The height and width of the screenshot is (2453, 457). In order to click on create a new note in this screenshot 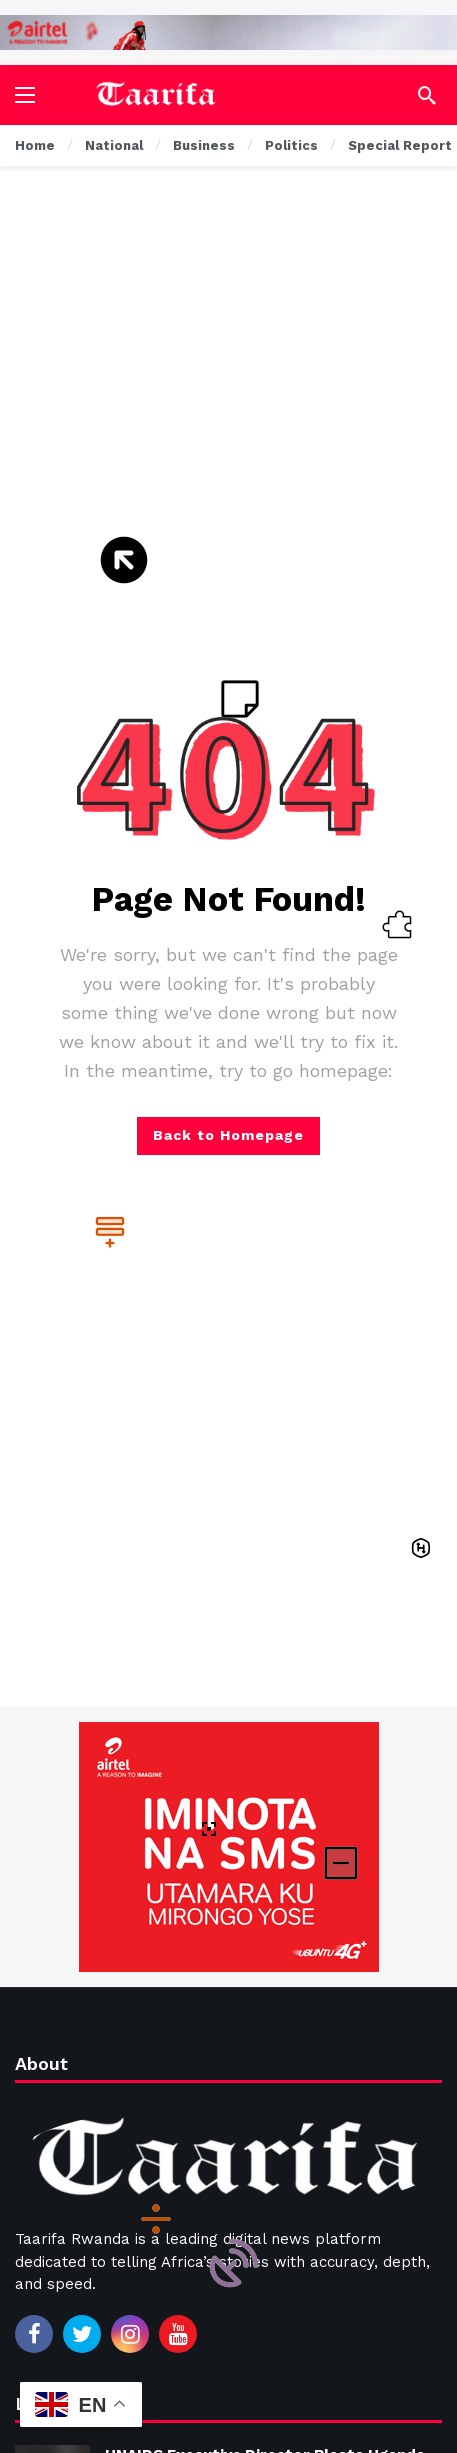, I will do `click(240, 699)`.